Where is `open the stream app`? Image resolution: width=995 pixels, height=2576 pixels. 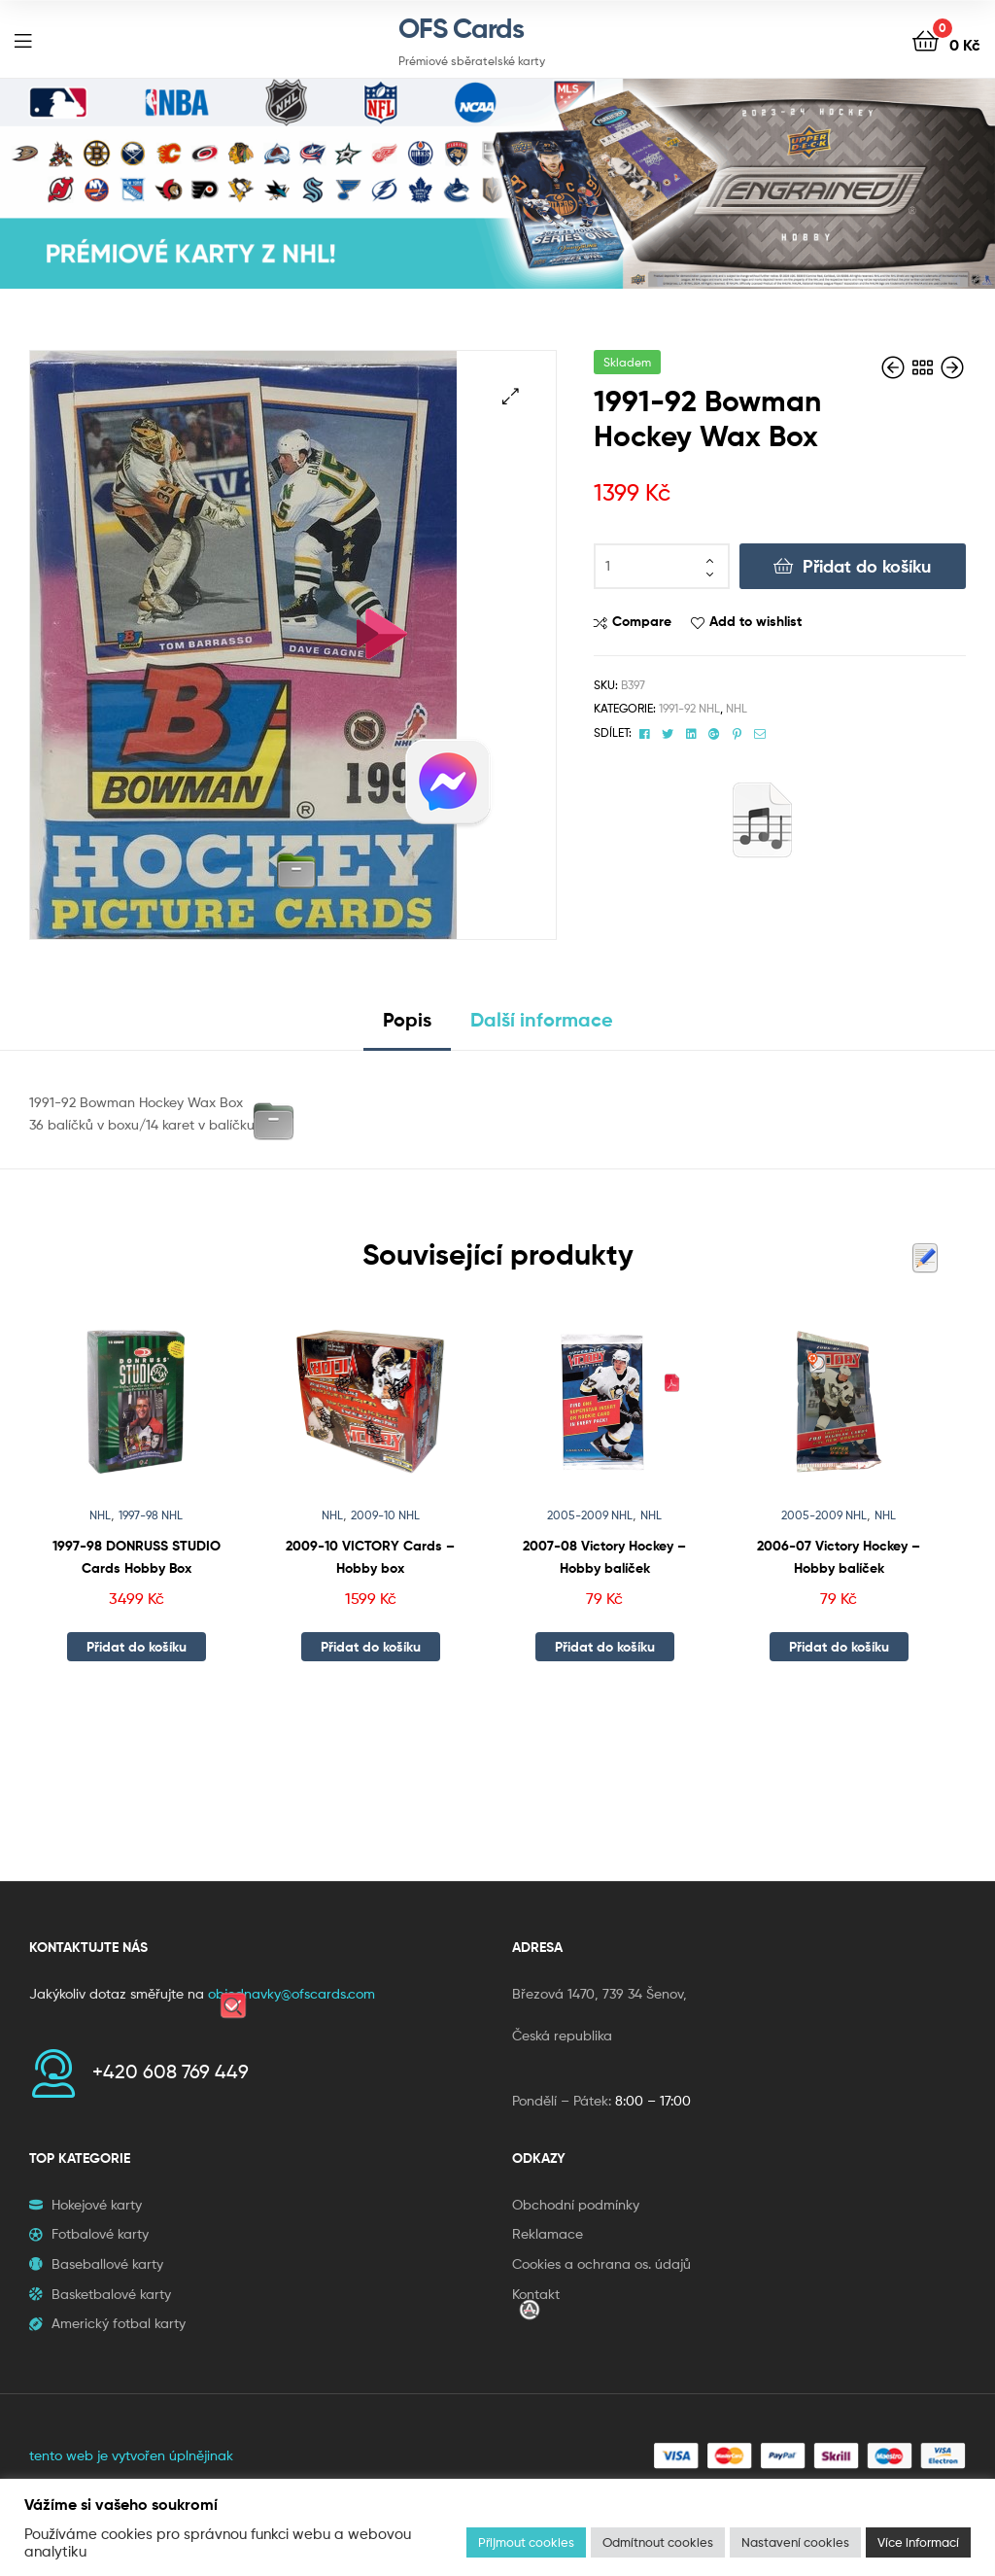
open the stream app is located at coordinates (382, 634).